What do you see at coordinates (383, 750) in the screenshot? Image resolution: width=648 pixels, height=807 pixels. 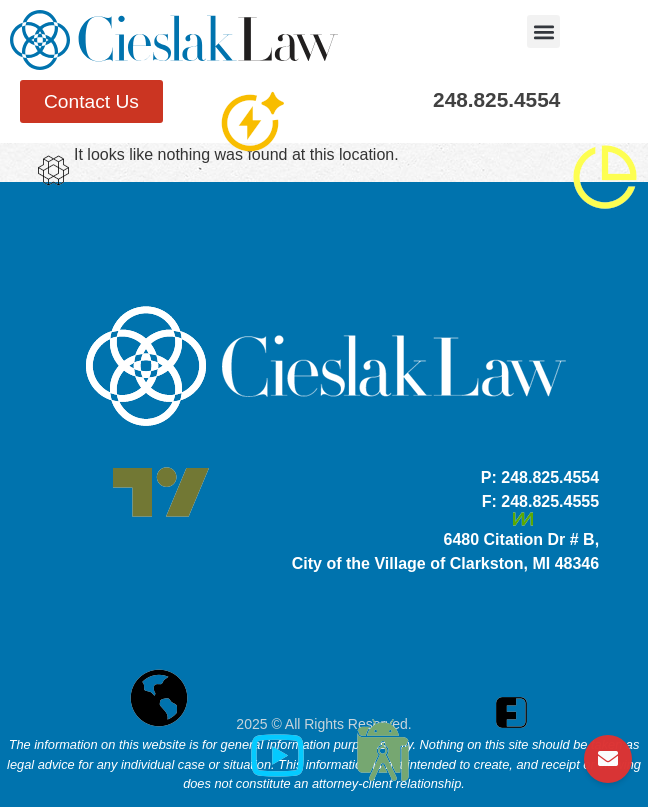 I see `open android studio` at bounding box center [383, 750].